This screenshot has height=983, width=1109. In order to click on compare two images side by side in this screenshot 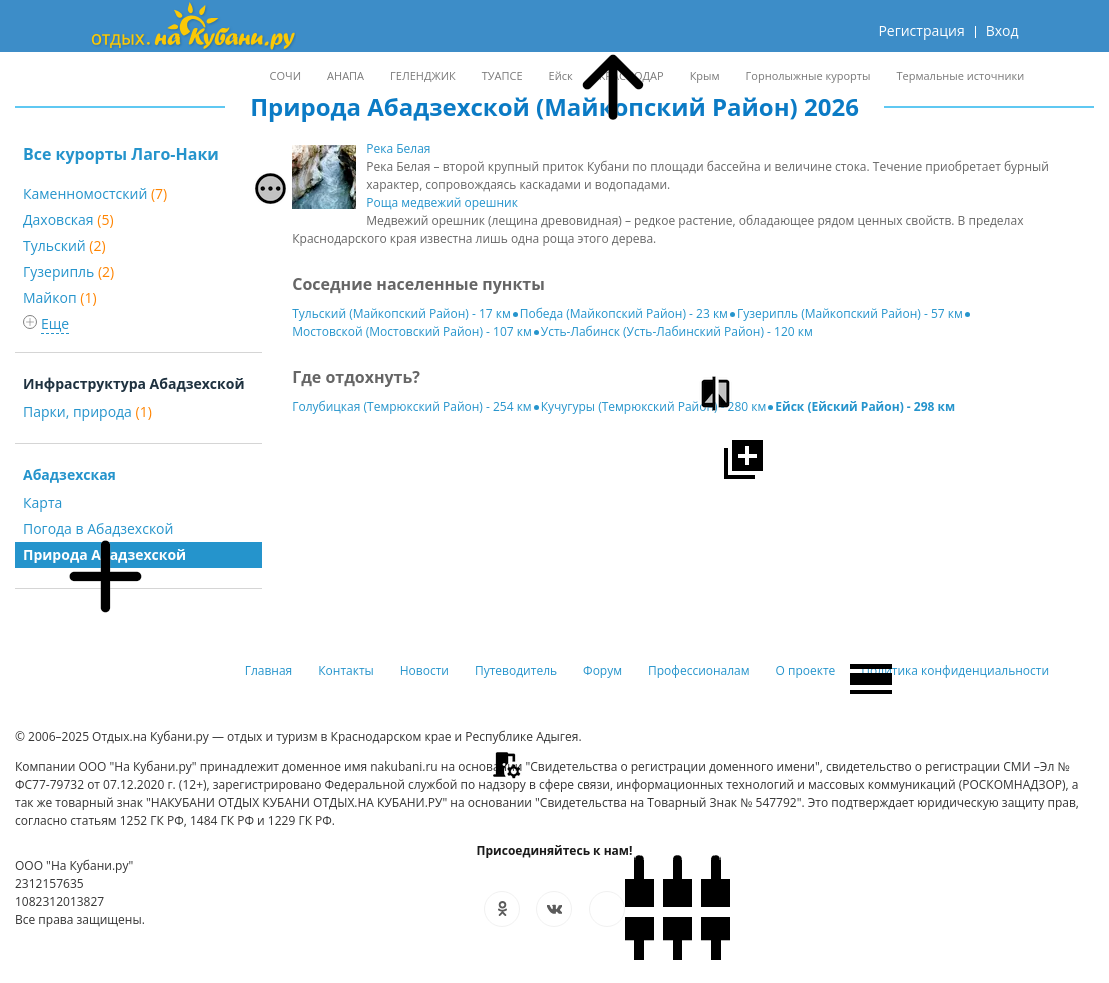, I will do `click(715, 393)`.